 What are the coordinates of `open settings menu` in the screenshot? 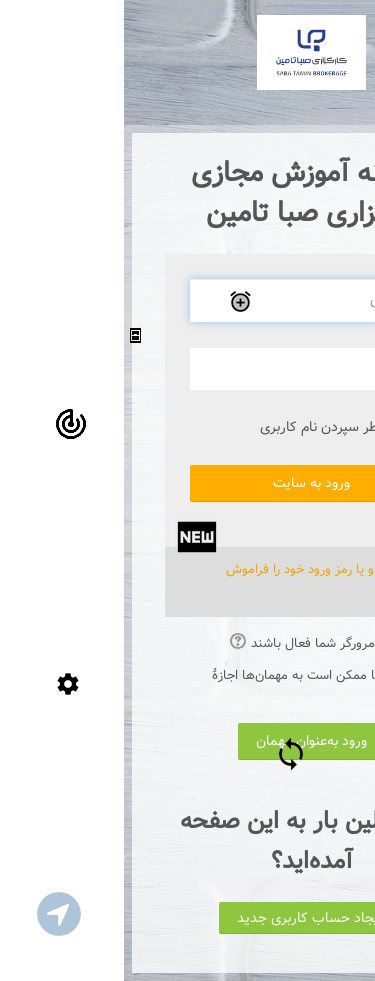 It's located at (68, 684).